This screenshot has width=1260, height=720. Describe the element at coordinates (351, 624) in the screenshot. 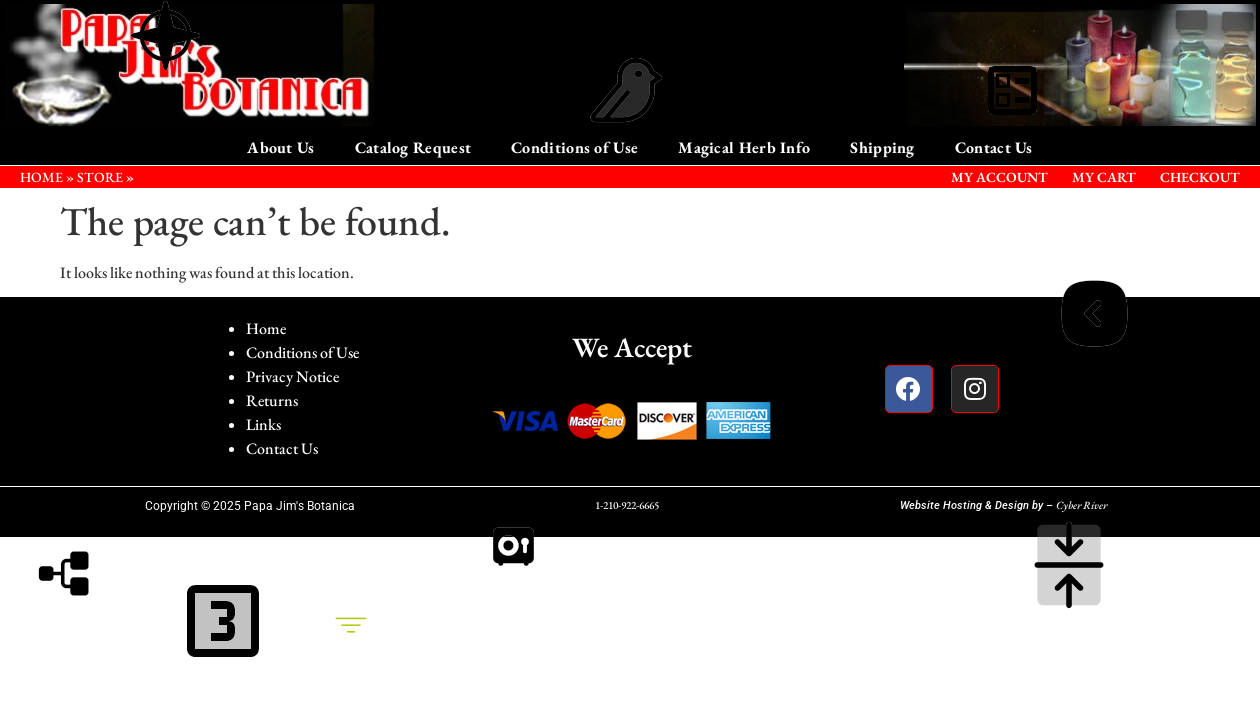

I see `filter or sort content` at that location.